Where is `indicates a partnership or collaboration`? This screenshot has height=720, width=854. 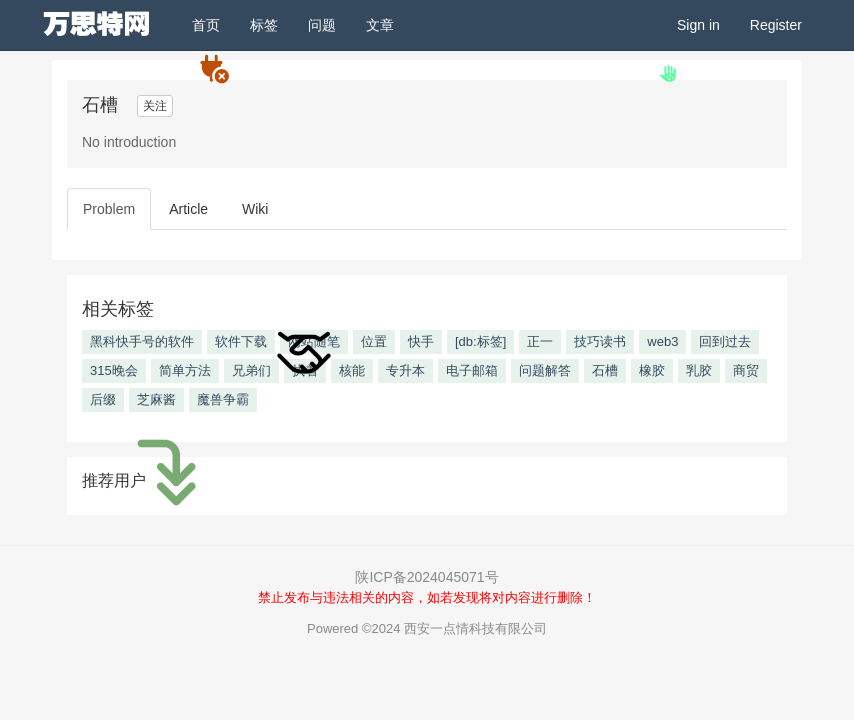 indicates a partnership or collaboration is located at coordinates (304, 352).